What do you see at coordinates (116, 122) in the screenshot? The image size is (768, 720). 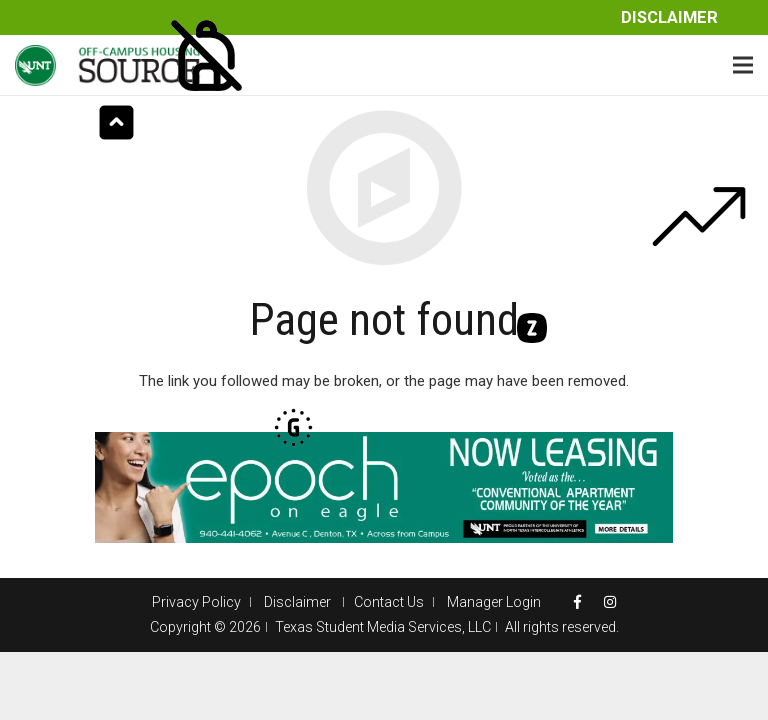 I see `collapse an expanded section` at bounding box center [116, 122].